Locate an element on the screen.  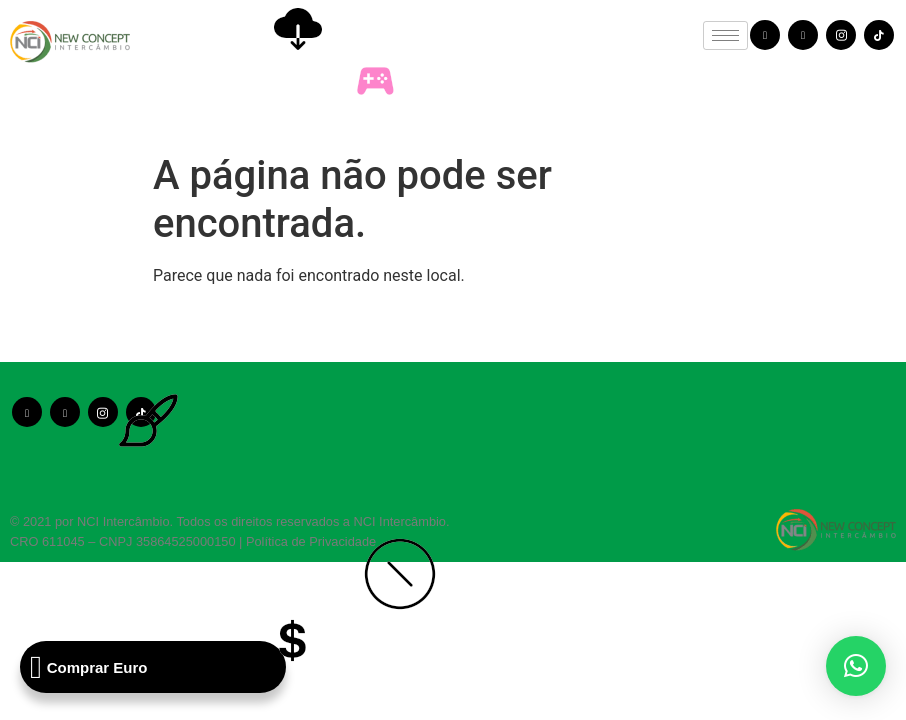
indicates a prohibited or restricted action is located at coordinates (400, 574).